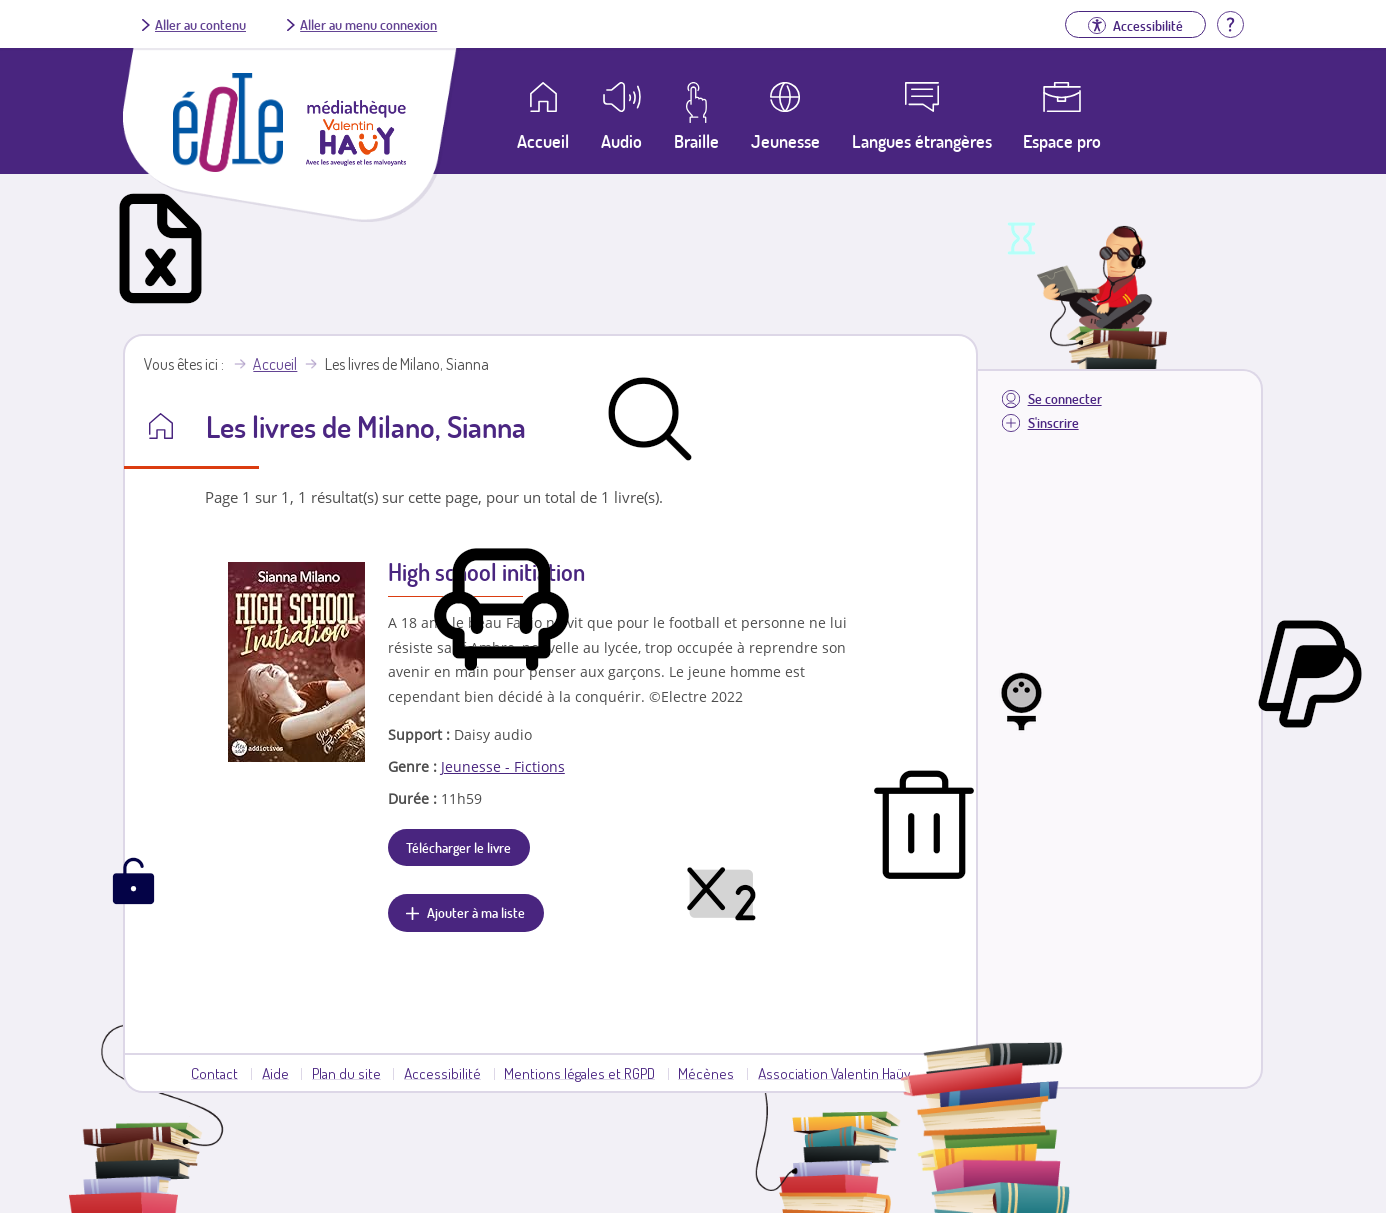  I want to click on open or view an excel spreadsheet, so click(160, 248).